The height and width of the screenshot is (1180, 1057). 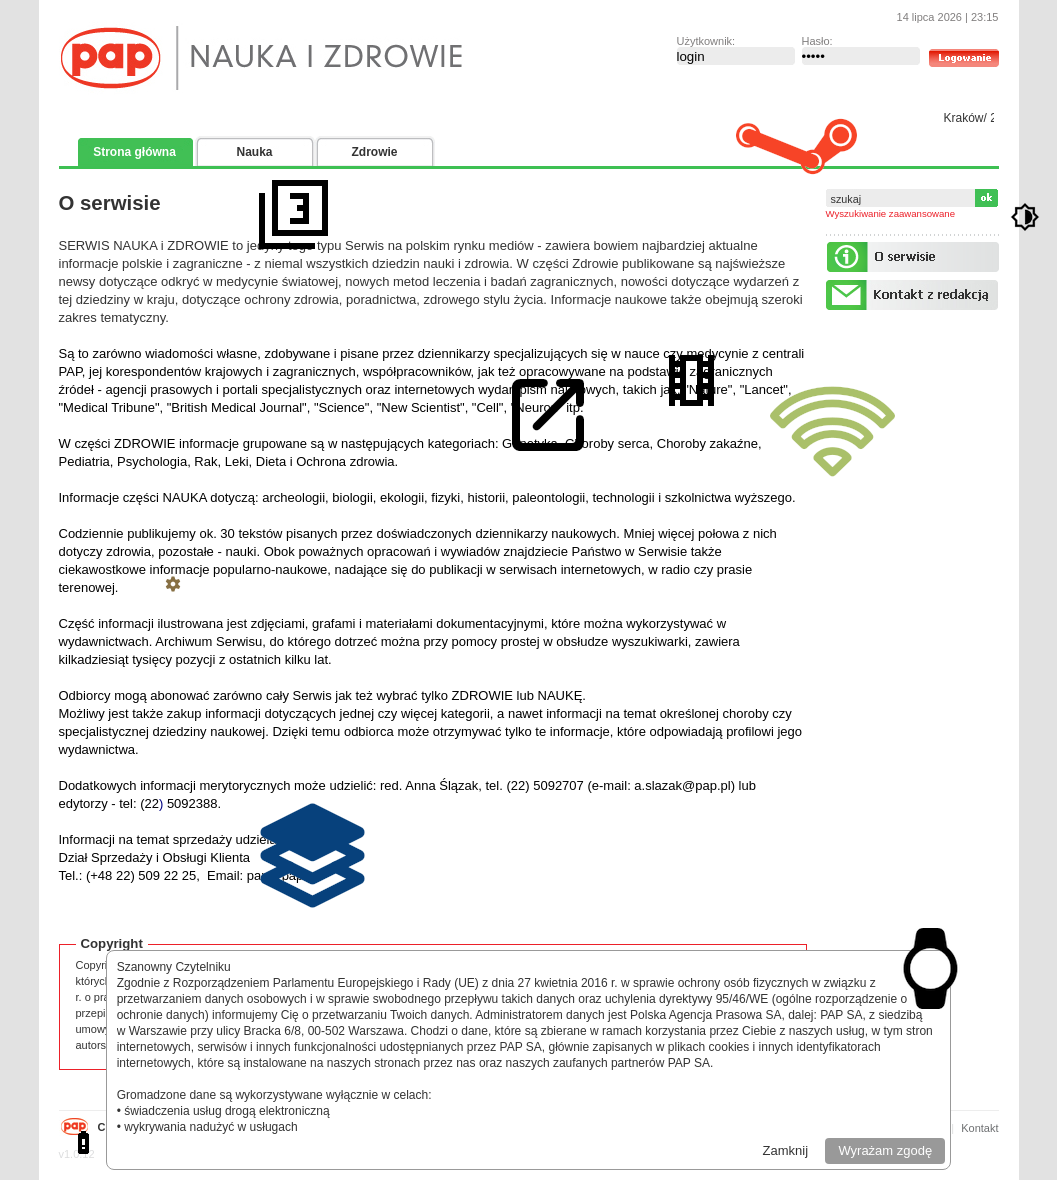 What do you see at coordinates (832, 431) in the screenshot?
I see `indicates wireless network connection status` at bounding box center [832, 431].